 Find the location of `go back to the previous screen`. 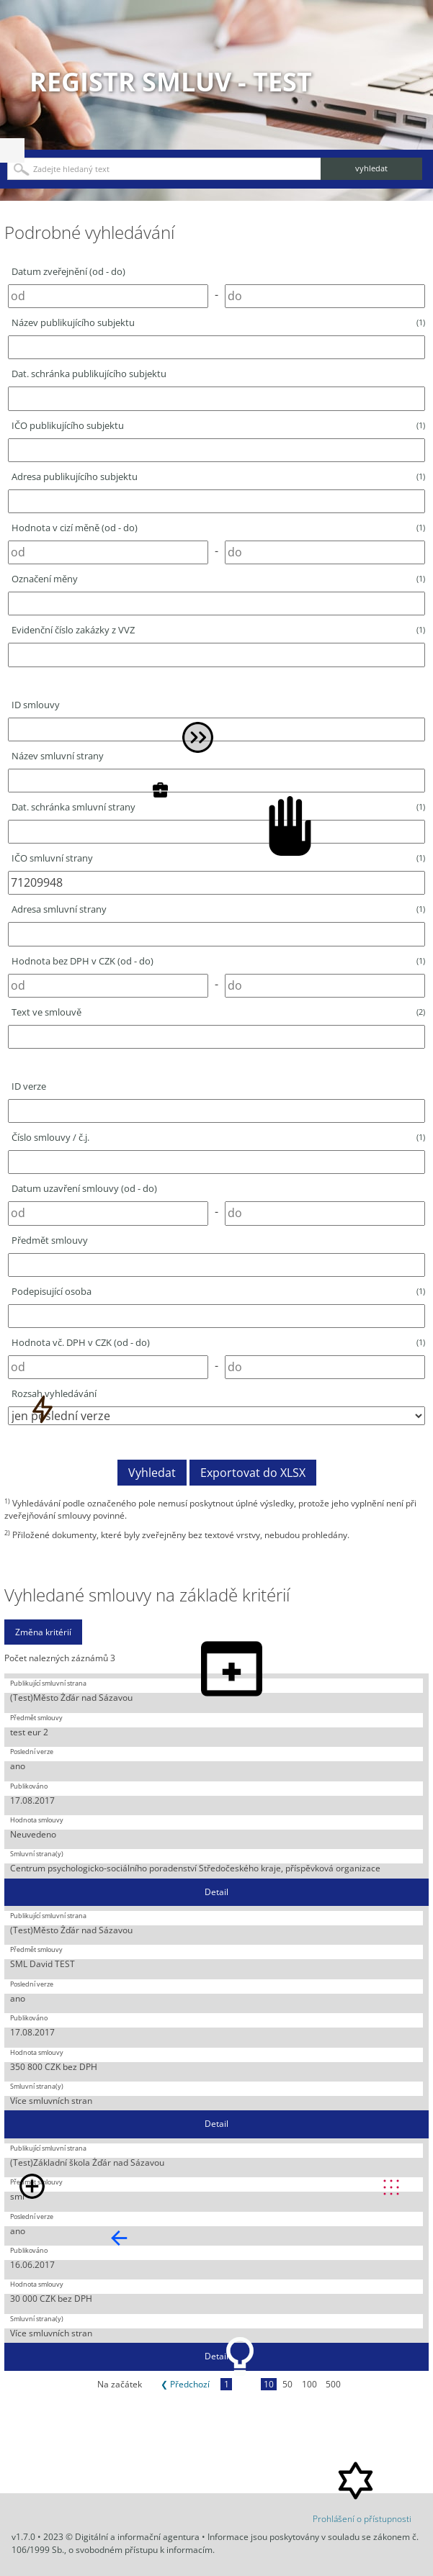

go back to the previous screen is located at coordinates (119, 2238).